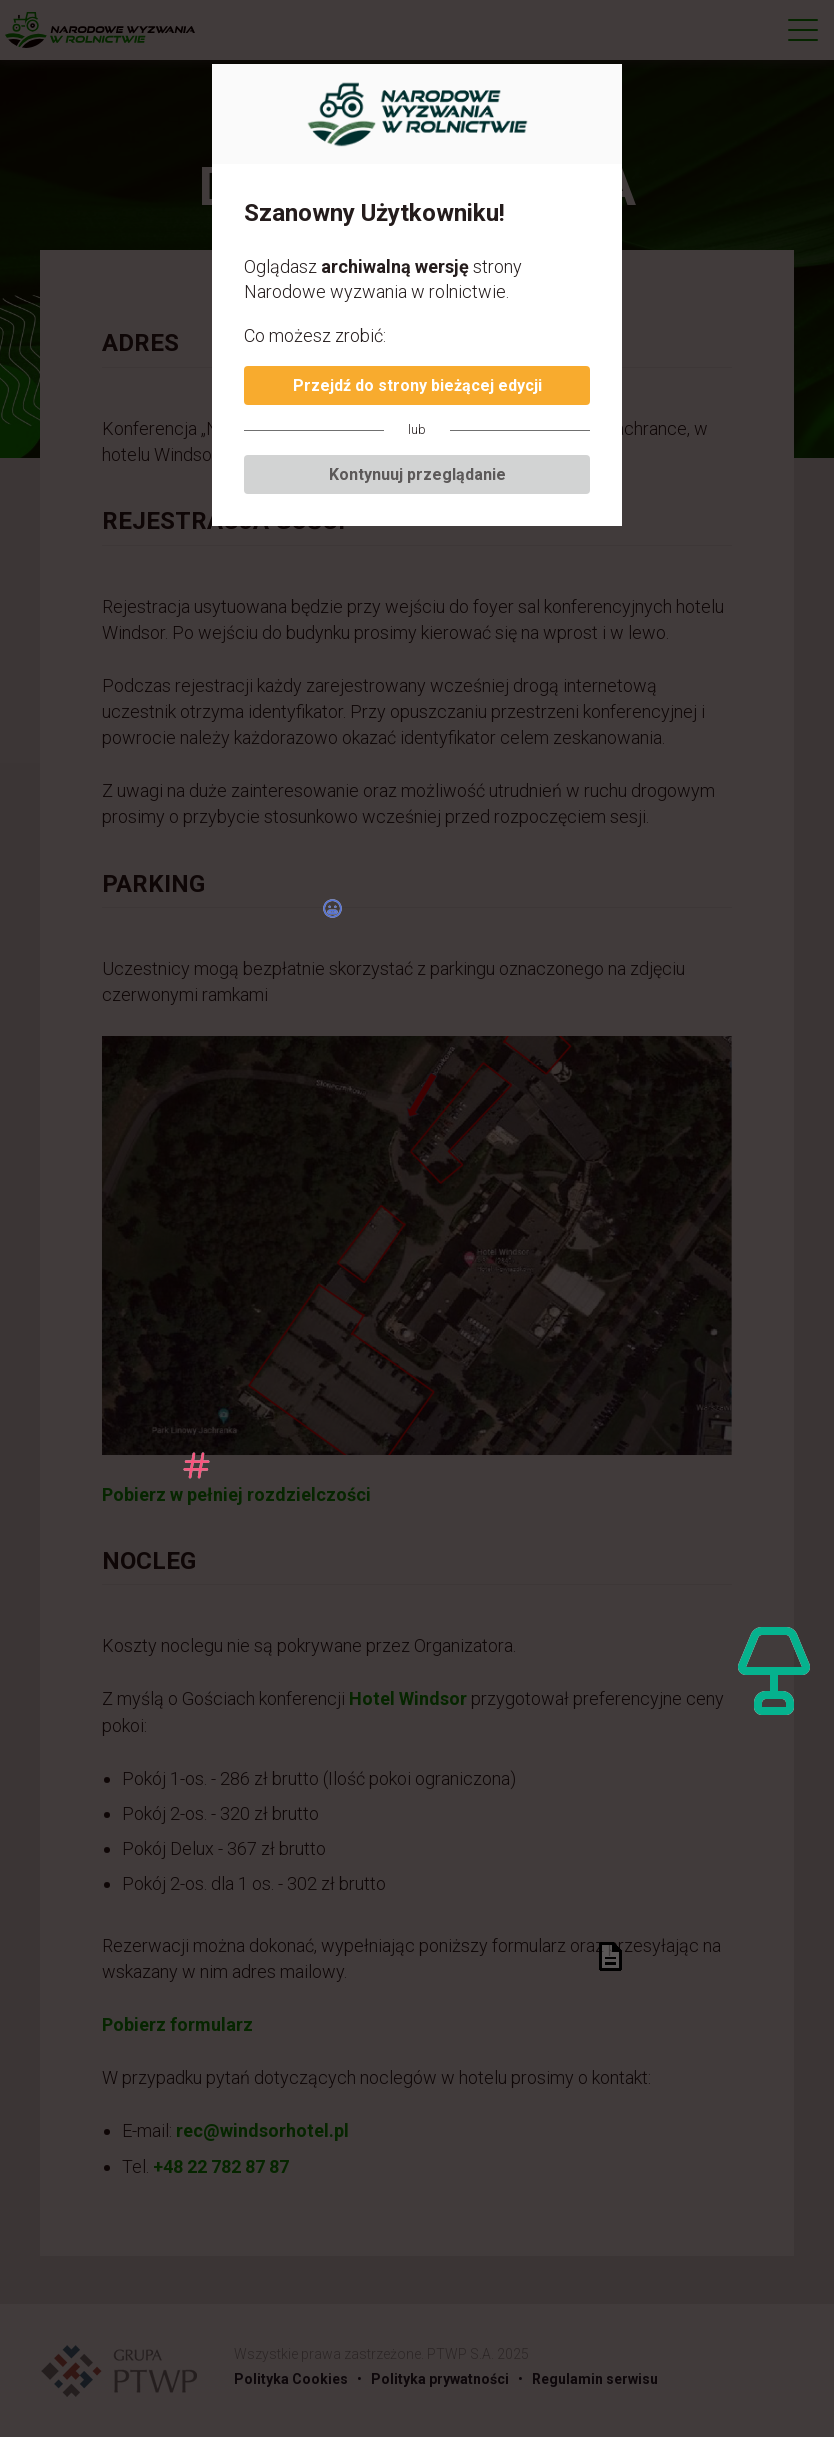 The image size is (834, 2437). What do you see at coordinates (774, 1671) in the screenshot?
I see `toggle desk lamp or lighting` at bounding box center [774, 1671].